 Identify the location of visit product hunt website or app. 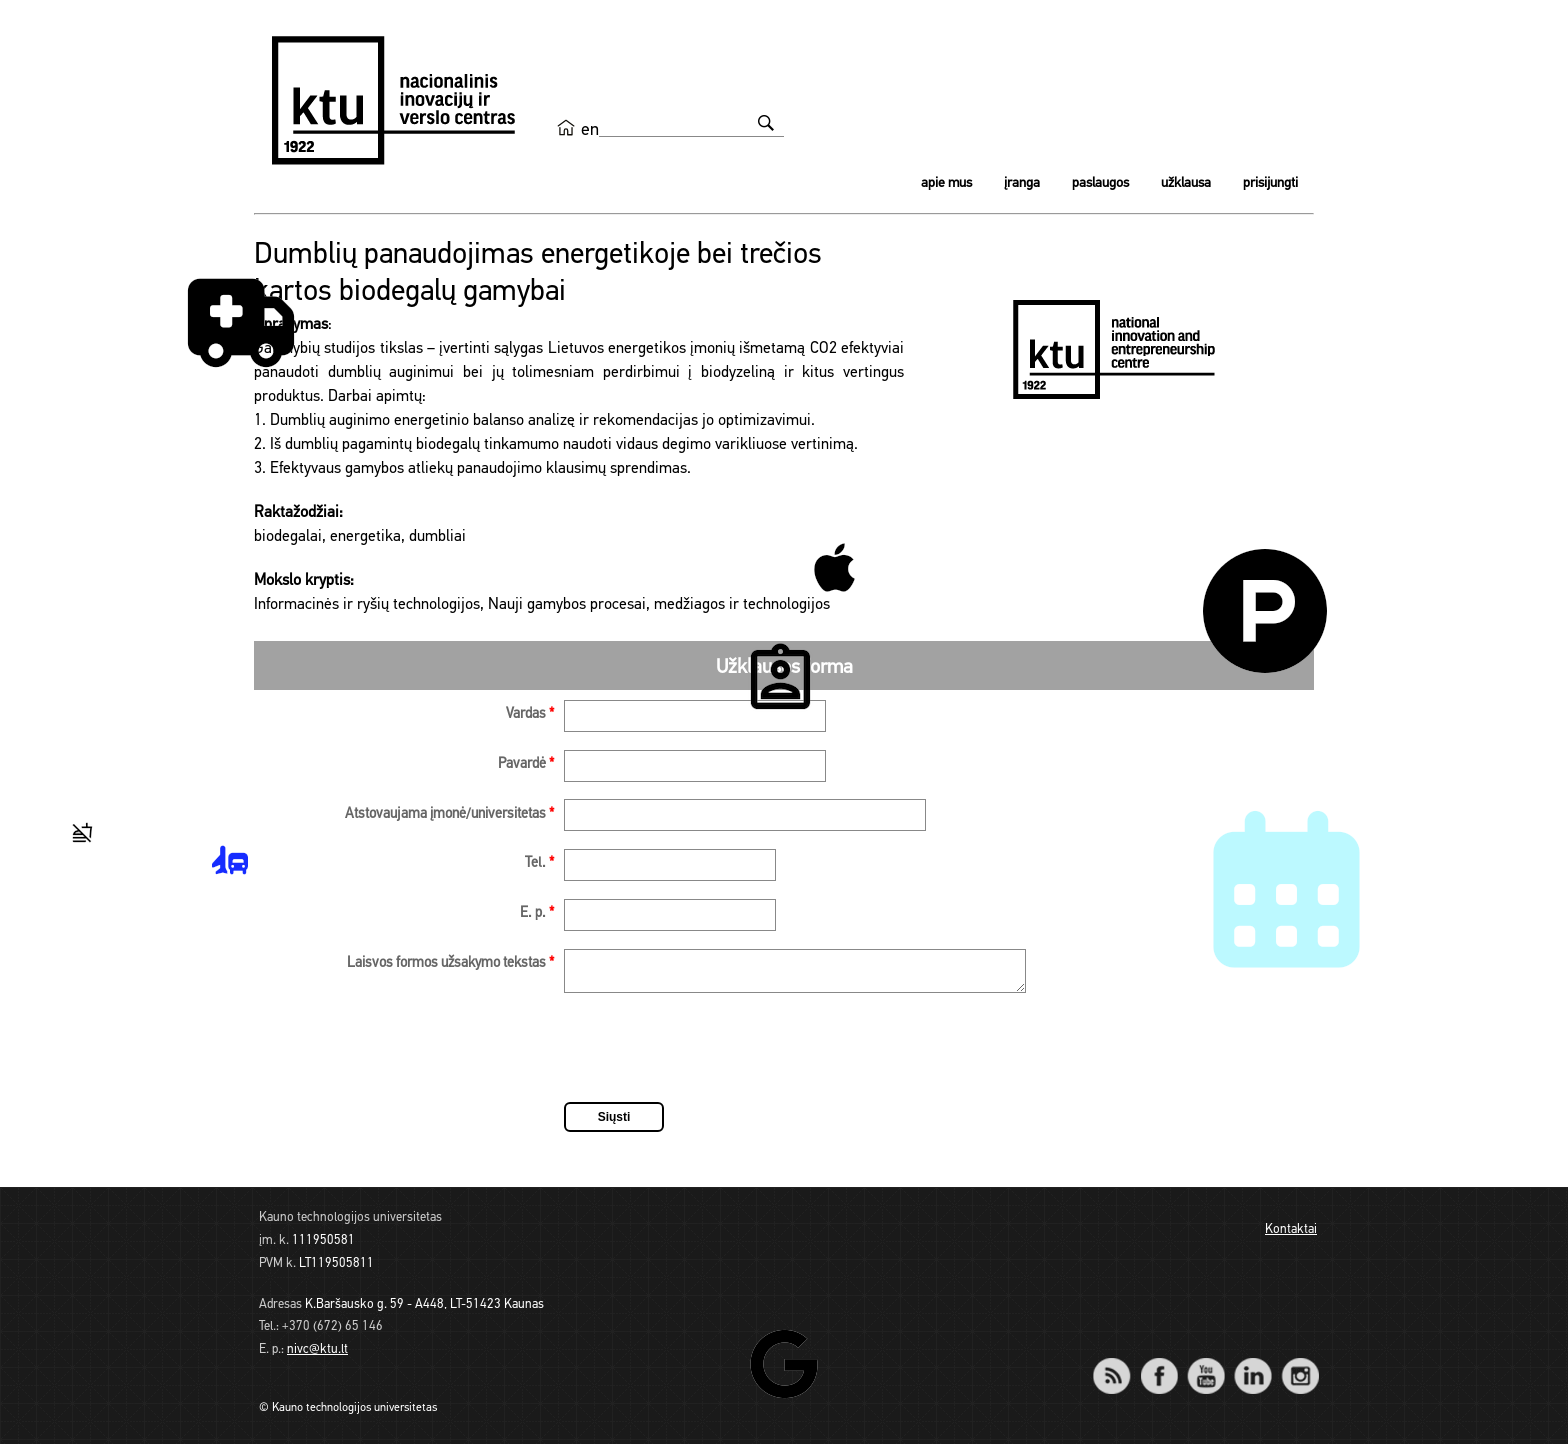
(1265, 611).